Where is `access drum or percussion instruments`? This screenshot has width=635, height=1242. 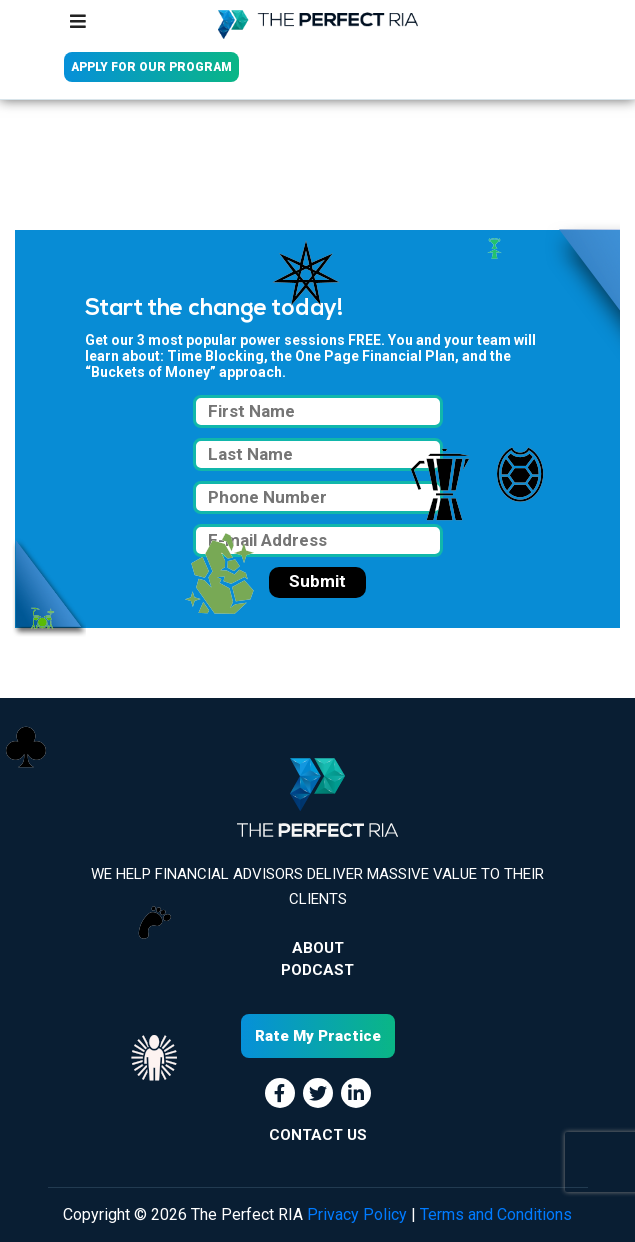
access drum or percussion instruments is located at coordinates (42, 617).